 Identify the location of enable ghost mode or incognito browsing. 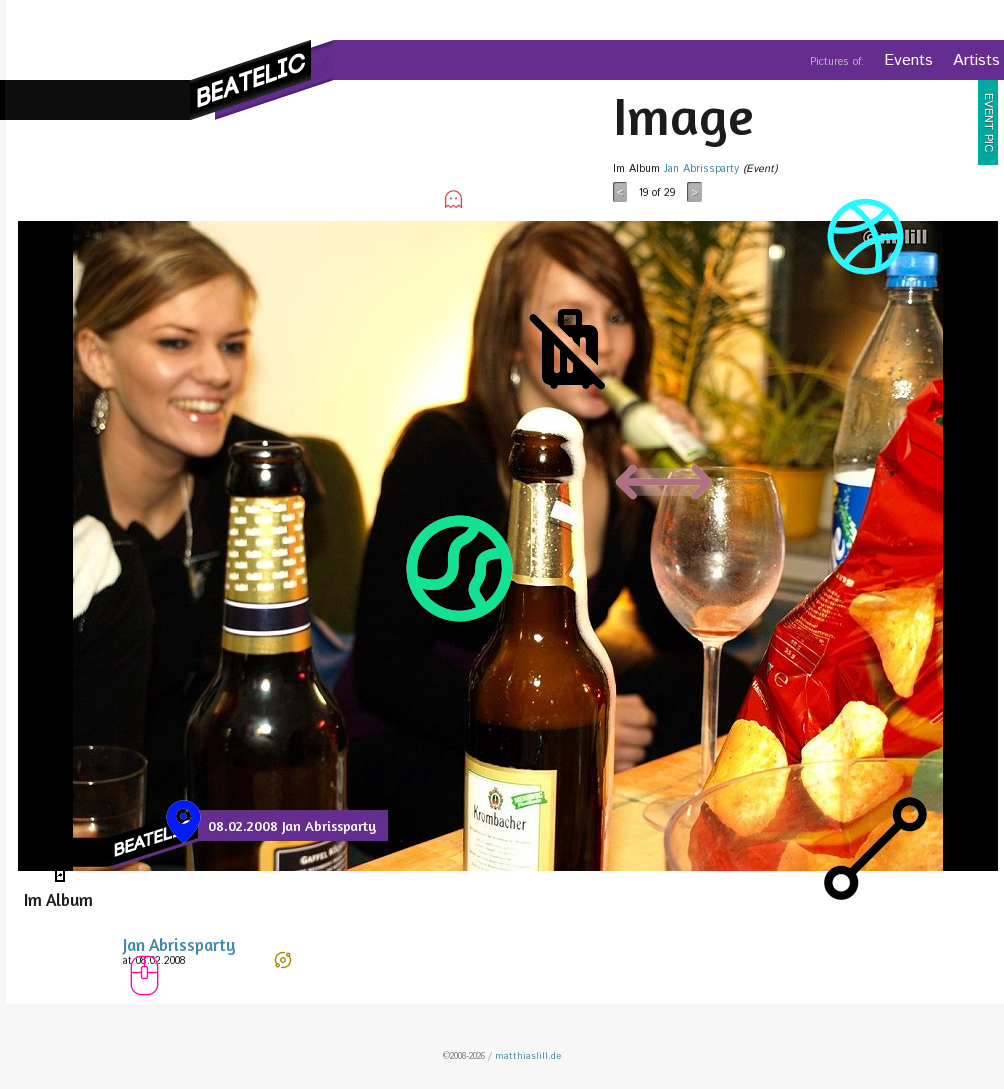
(453, 199).